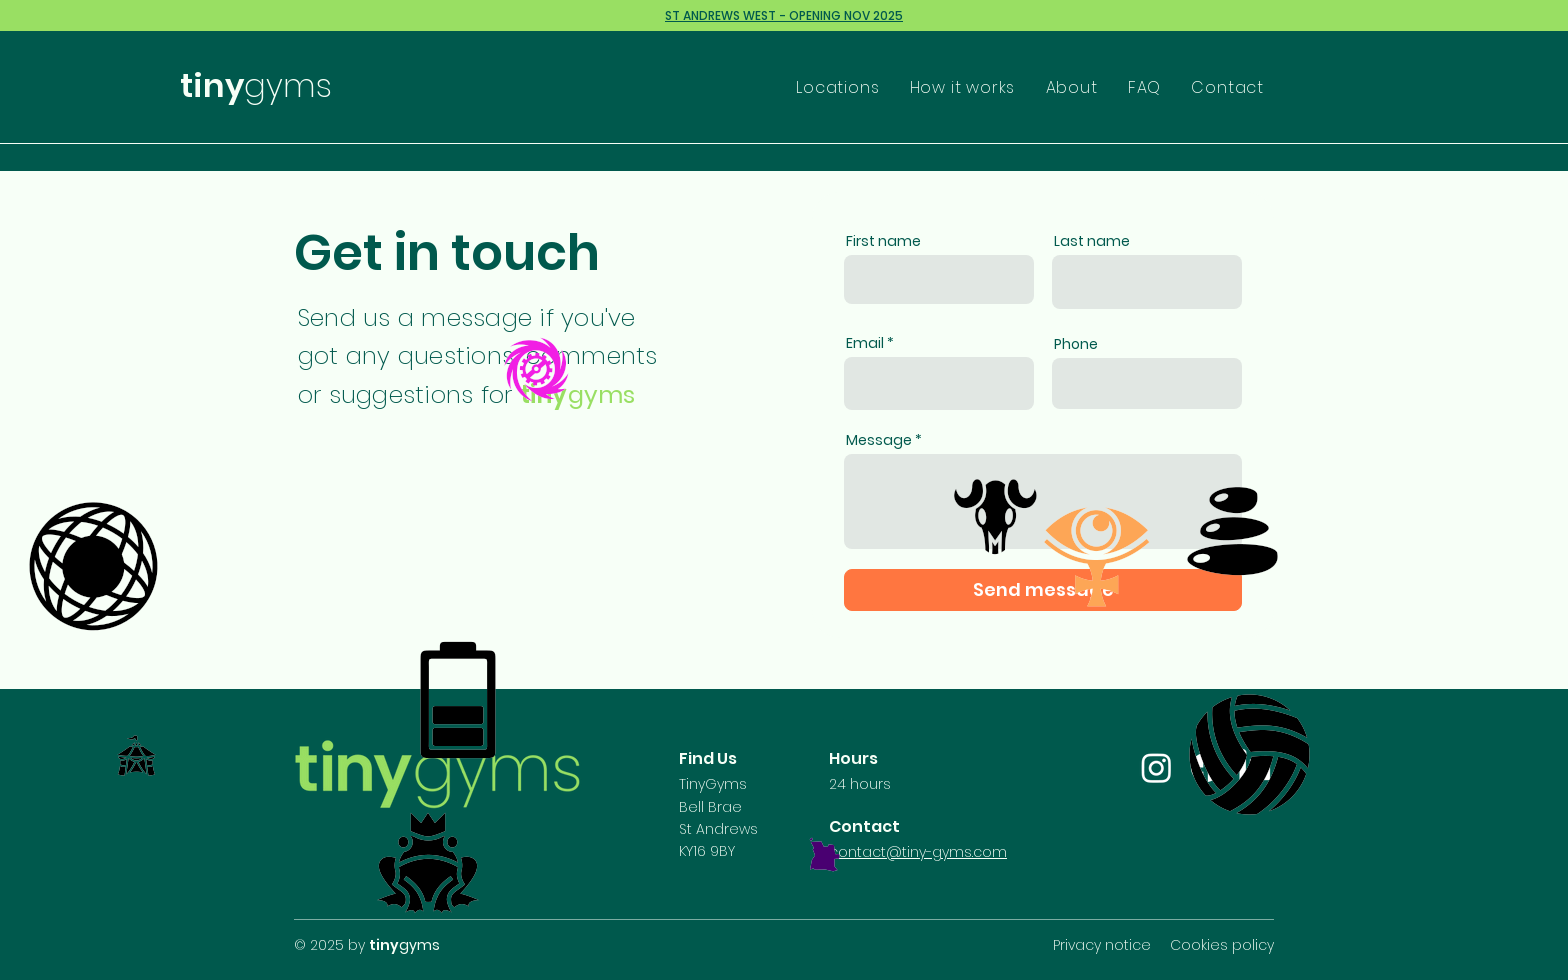  Describe the element at coordinates (1232, 520) in the screenshot. I see `access meditation or mindfulness features` at that location.